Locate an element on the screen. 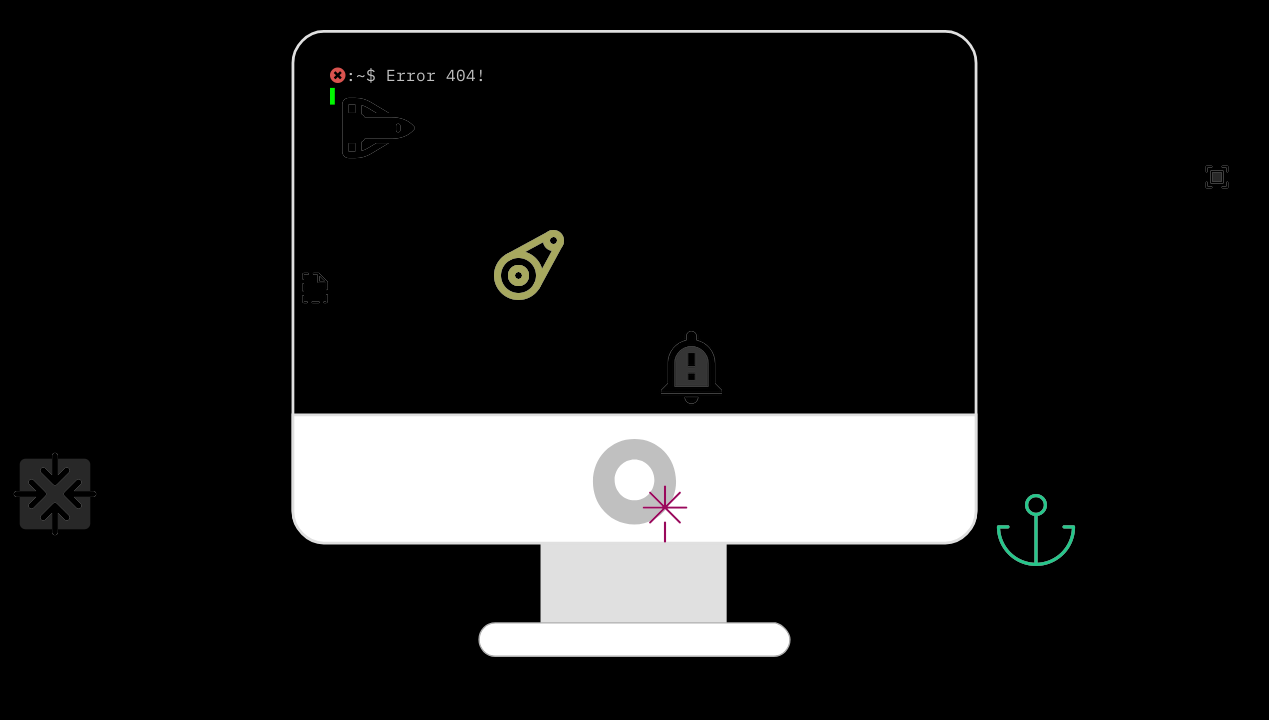  access space or aerospace-related content is located at coordinates (381, 128).